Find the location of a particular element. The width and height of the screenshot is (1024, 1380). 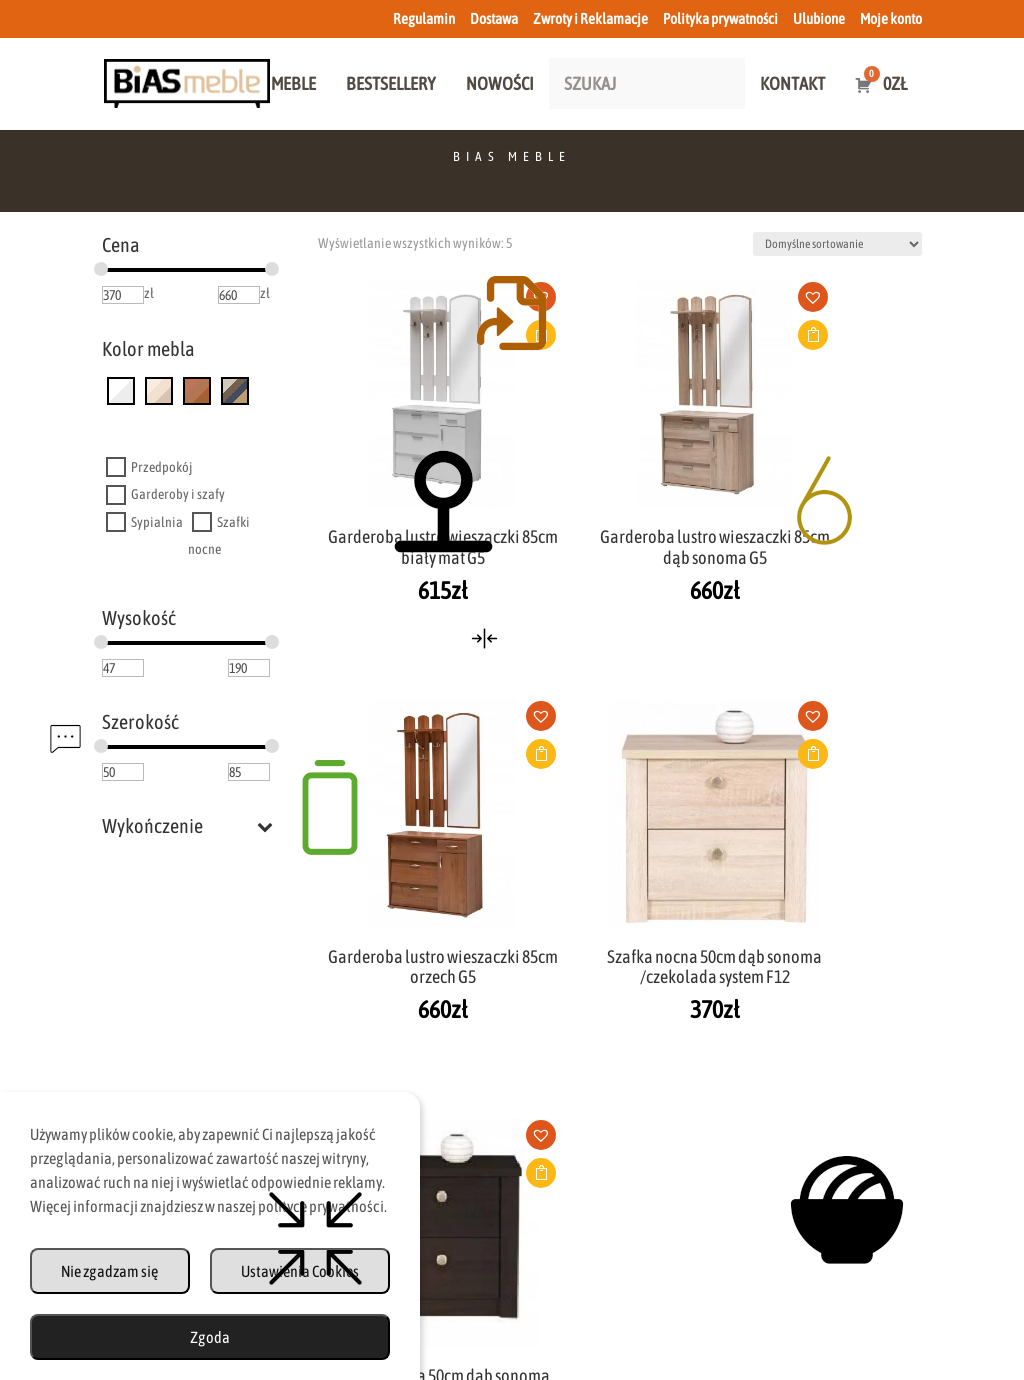

view food or meal options is located at coordinates (847, 1212).